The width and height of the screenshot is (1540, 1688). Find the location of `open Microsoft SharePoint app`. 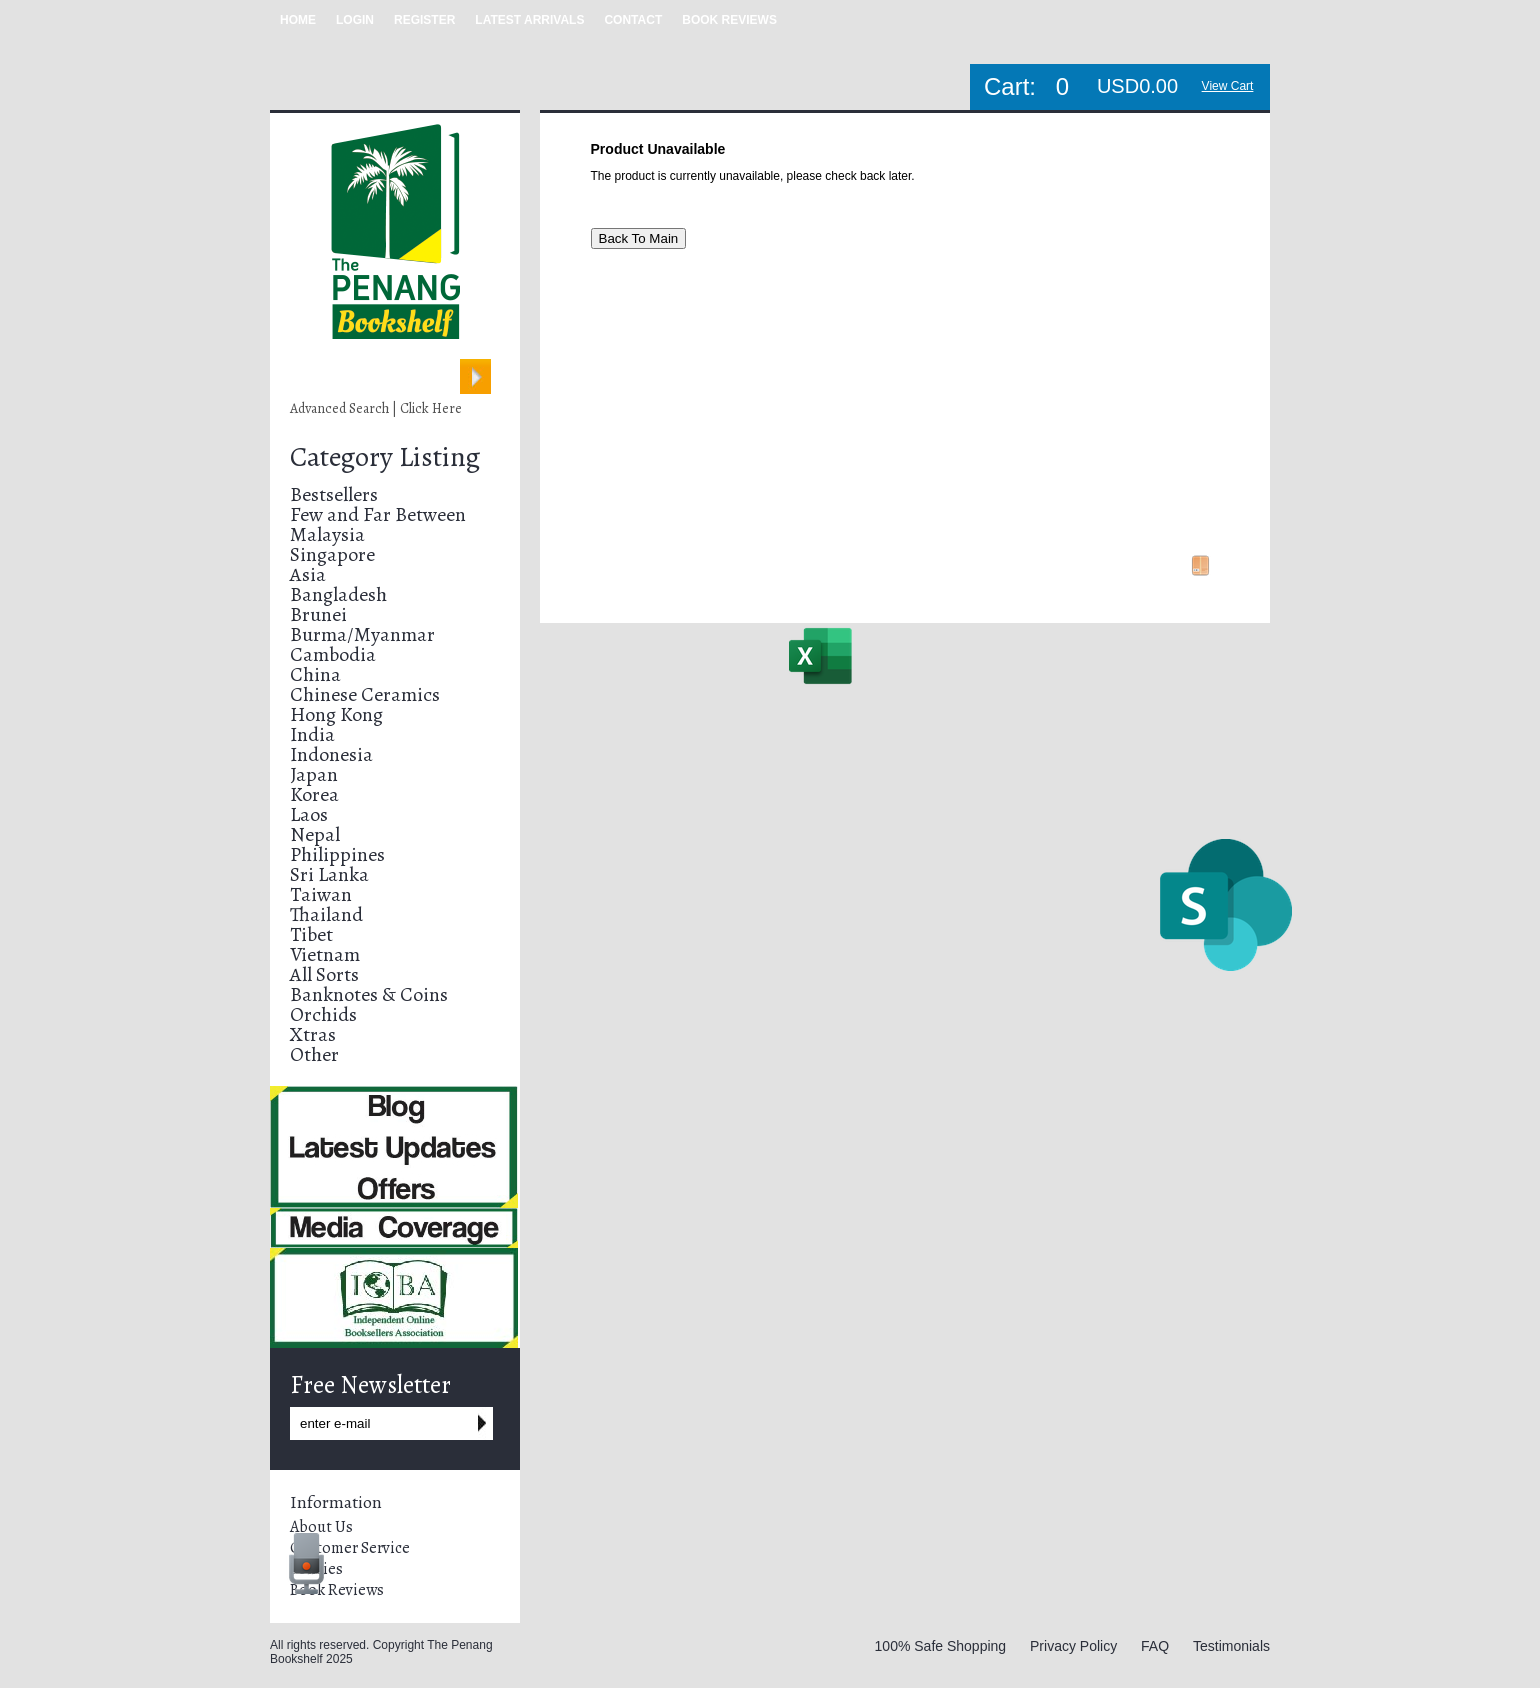

open Microsoft SharePoint app is located at coordinates (1226, 905).